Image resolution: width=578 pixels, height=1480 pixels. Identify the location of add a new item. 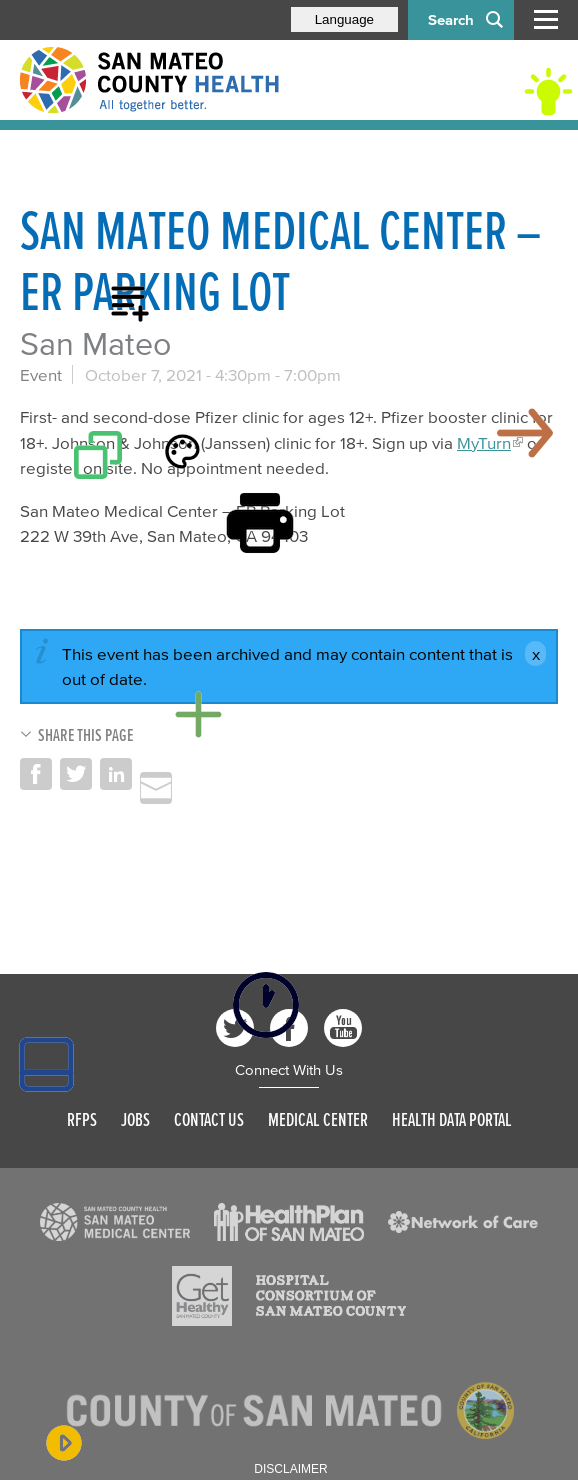
(198, 714).